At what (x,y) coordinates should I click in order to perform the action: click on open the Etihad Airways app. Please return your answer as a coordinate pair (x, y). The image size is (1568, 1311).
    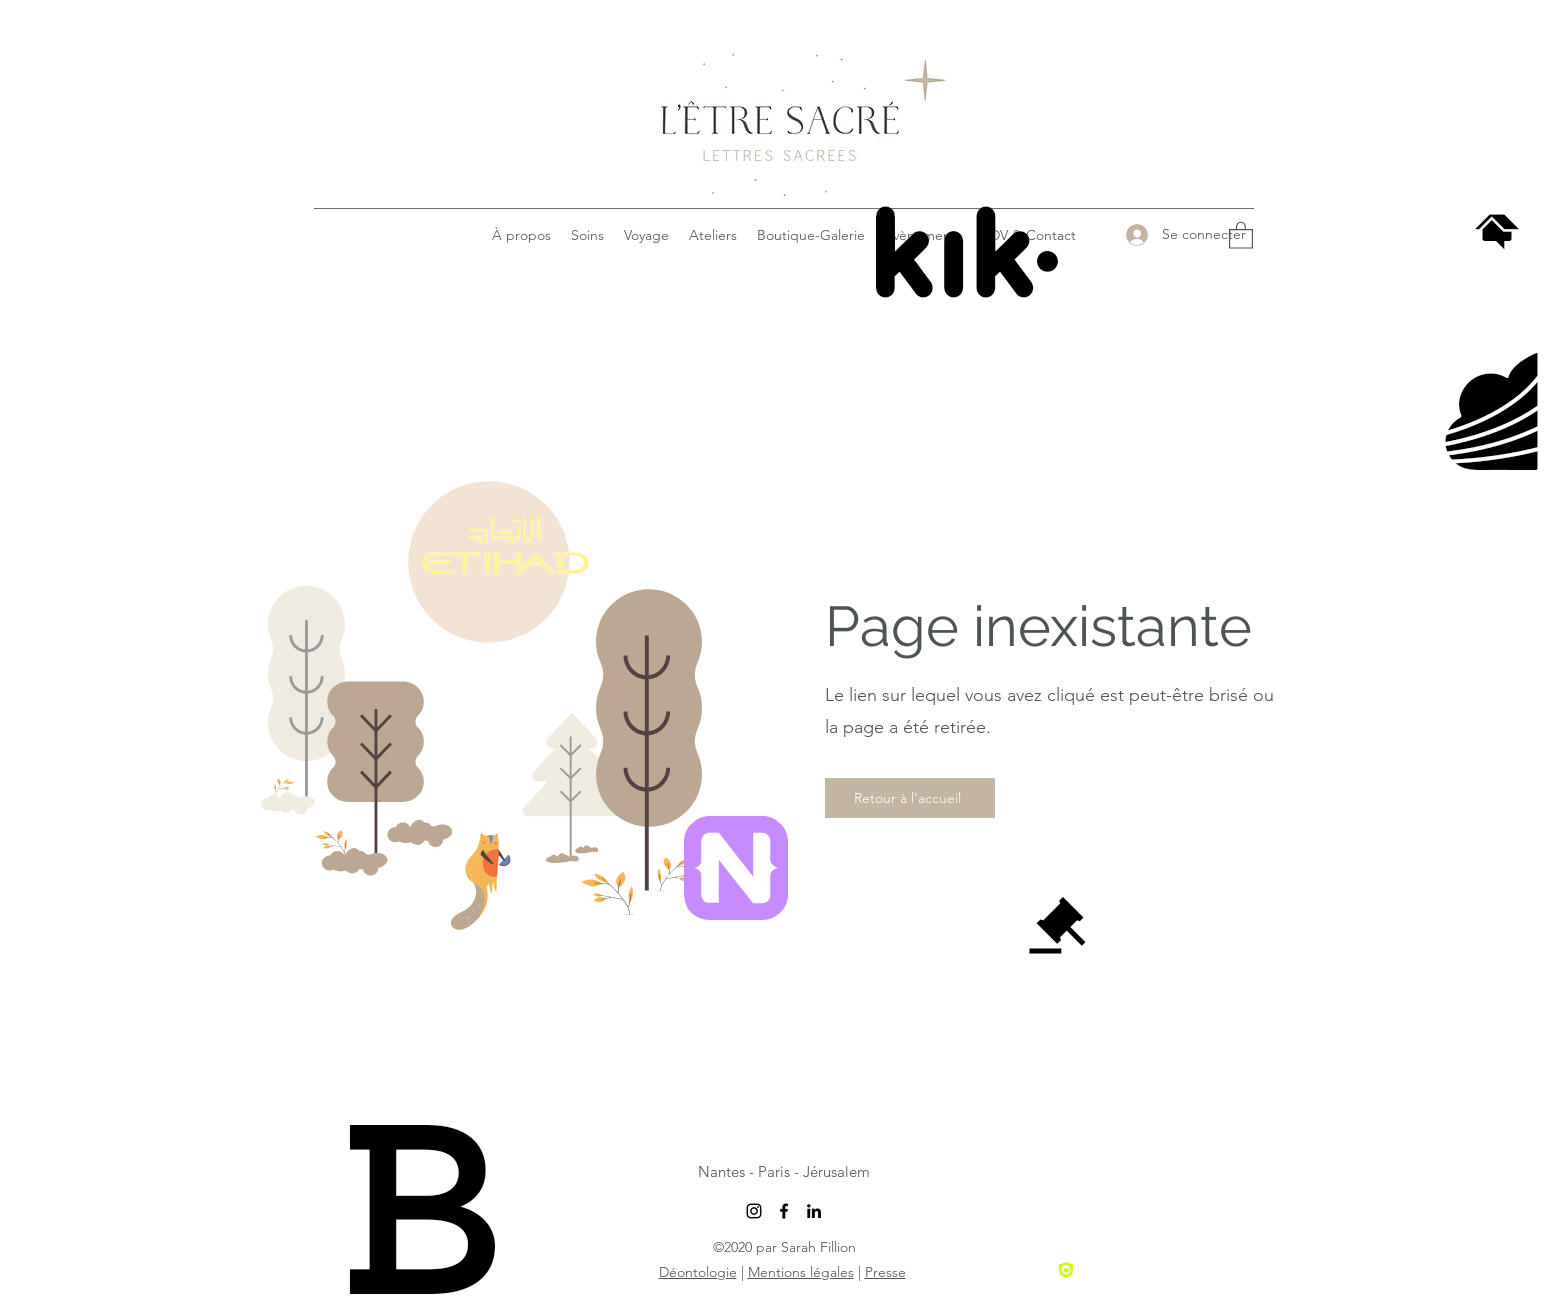
    Looking at the image, I should click on (505, 544).